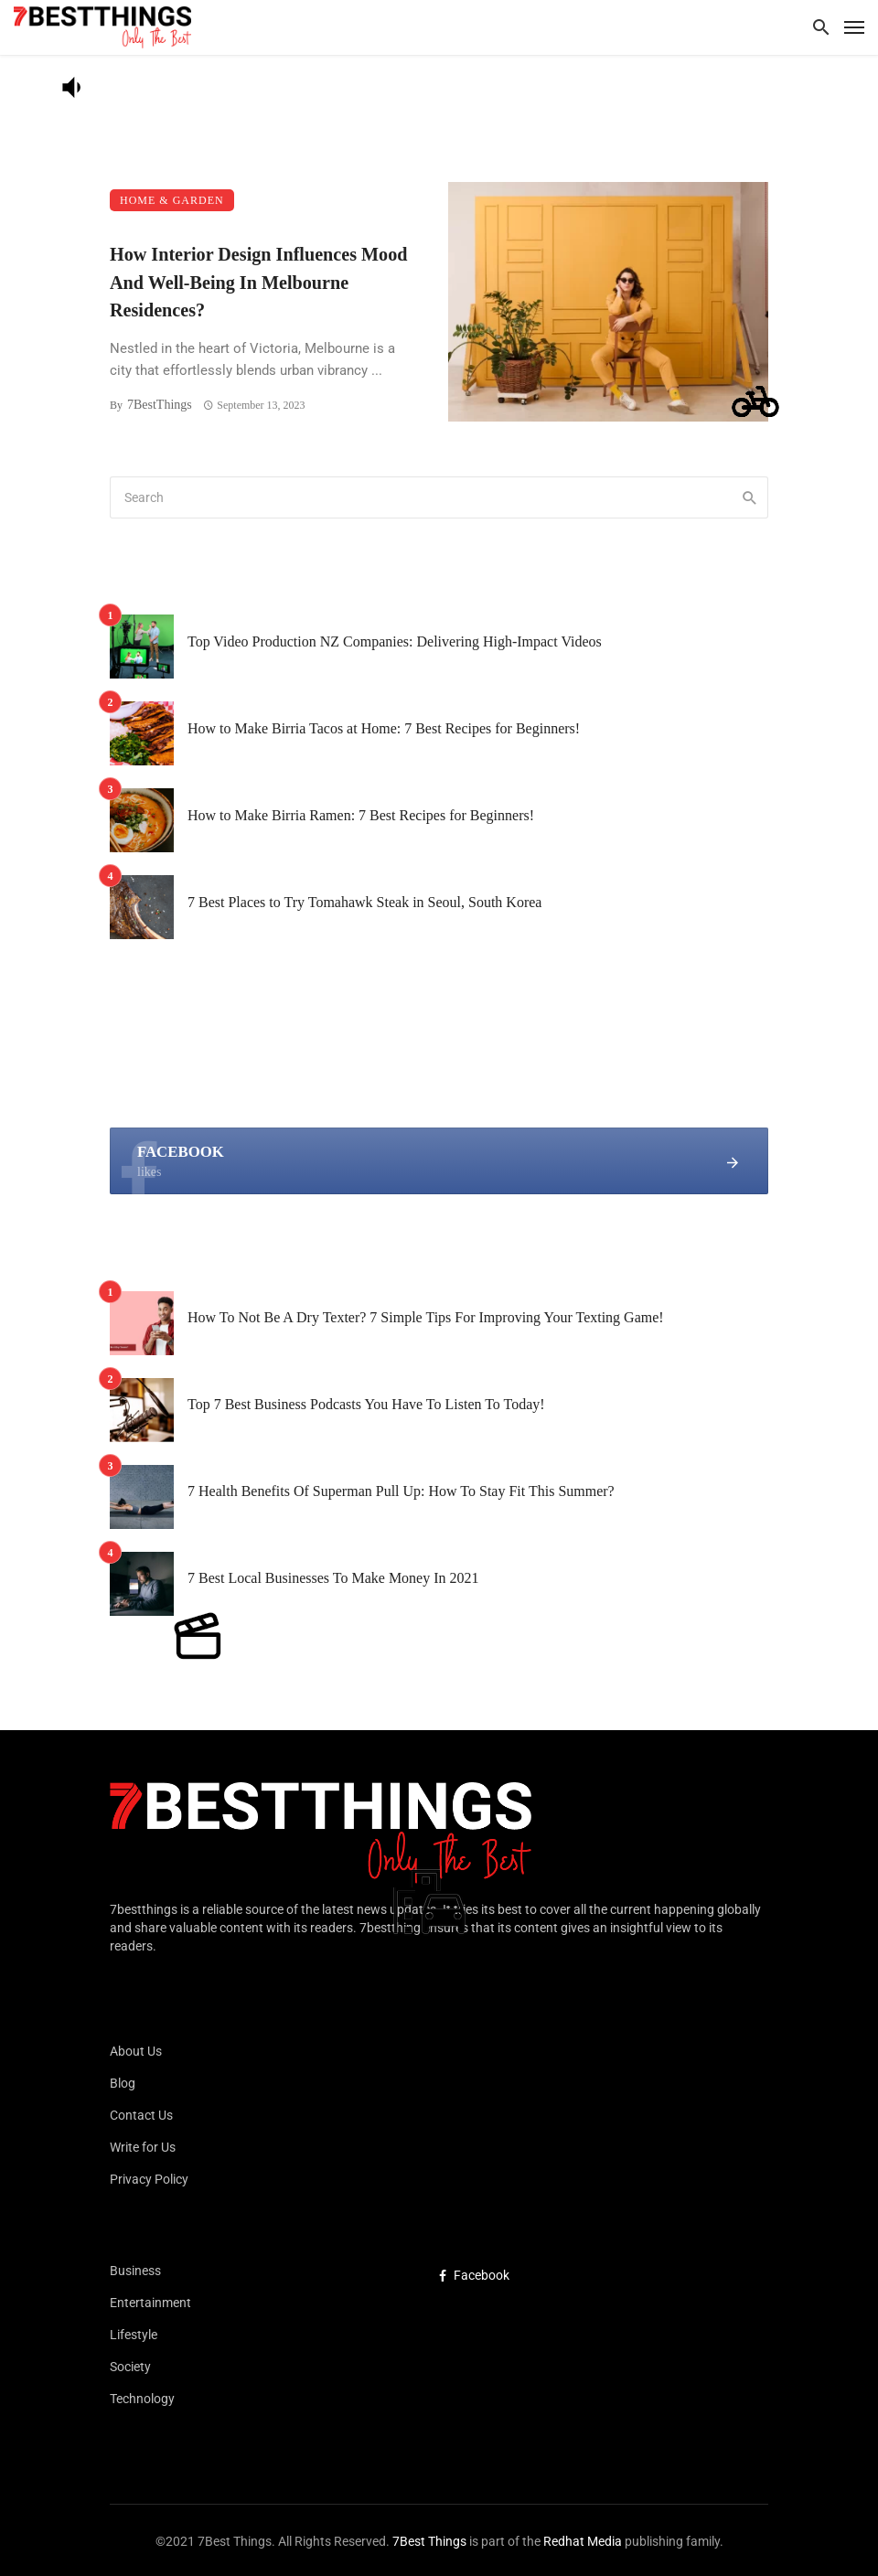 The height and width of the screenshot is (2576, 878). Describe the element at coordinates (755, 401) in the screenshot. I see `view nearby bike routes or cycling directions` at that location.